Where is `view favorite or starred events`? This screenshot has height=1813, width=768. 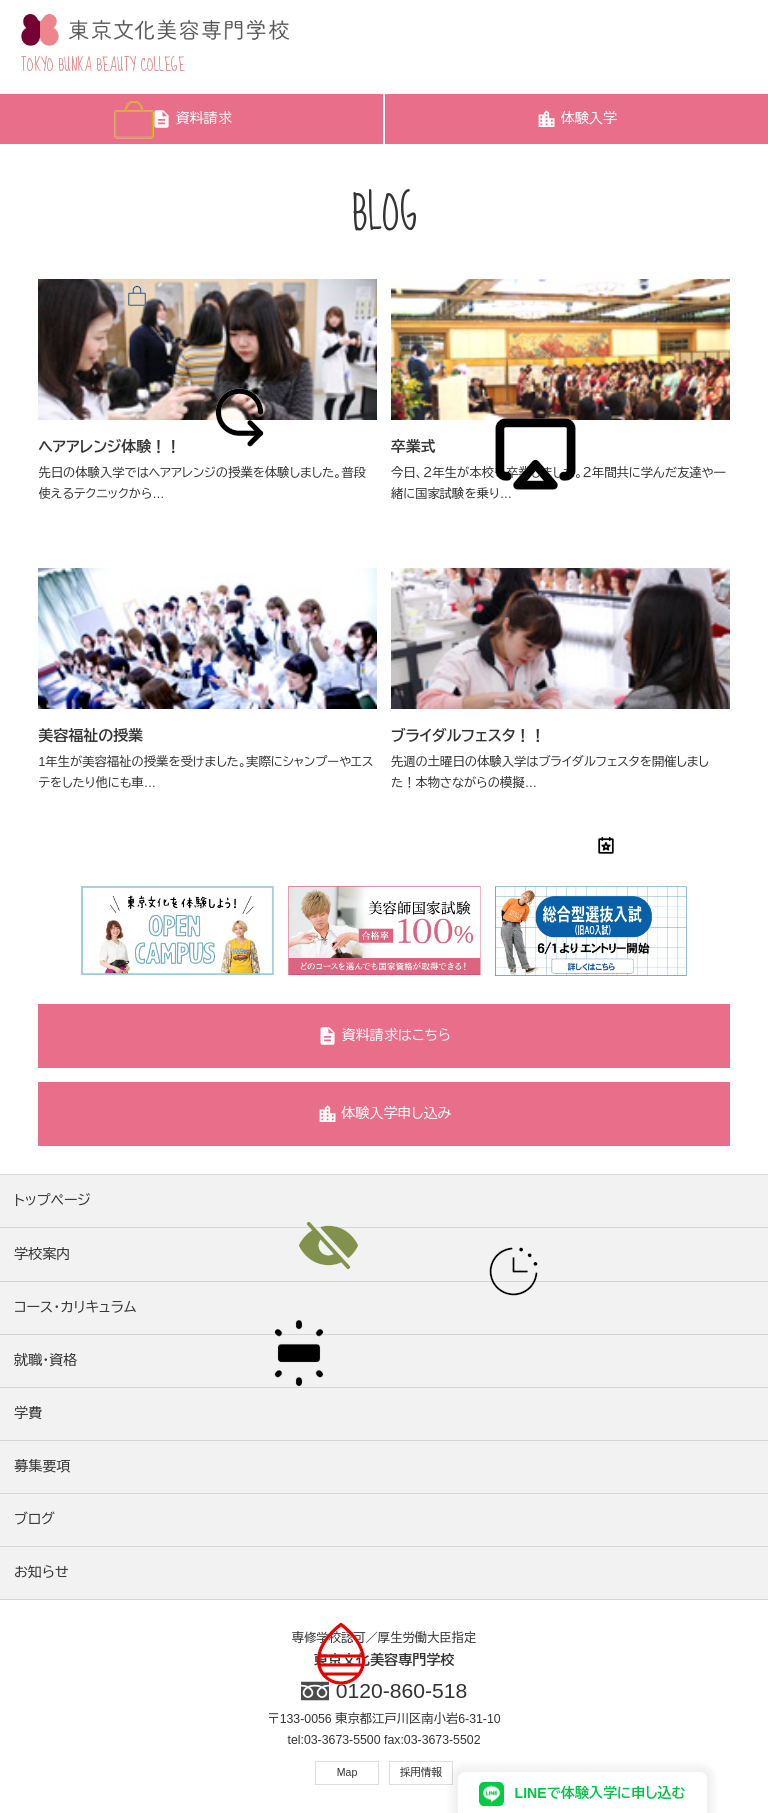
view favorite or starred events is located at coordinates (606, 846).